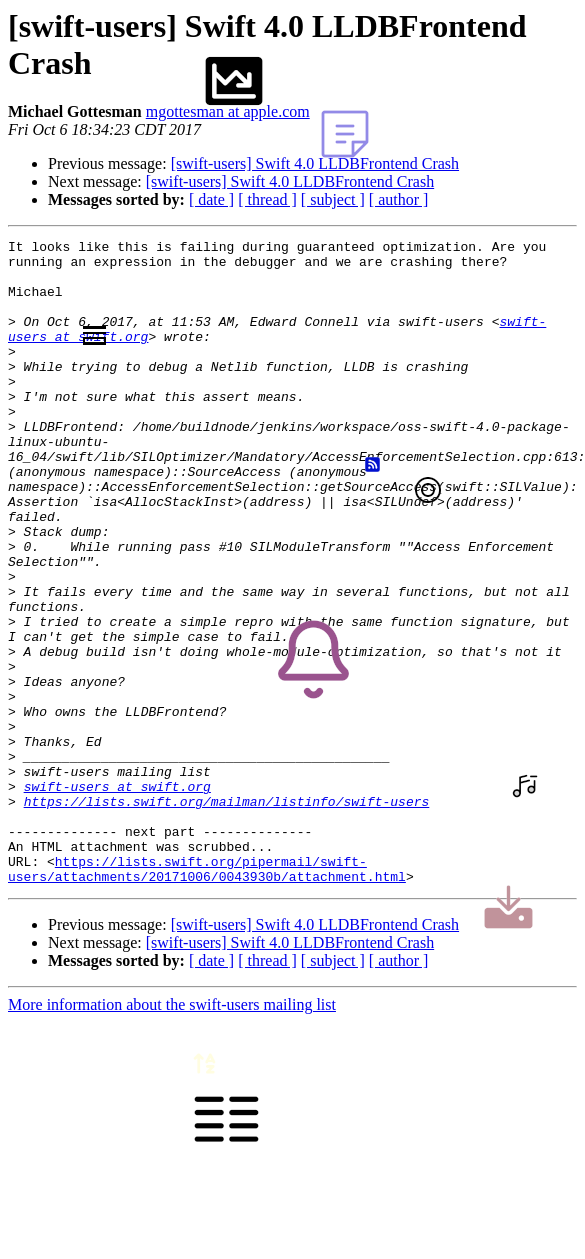 The image size is (585, 1259). What do you see at coordinates (345, 134) in the screenshot?
I see `create a new note` at bounding box center [345, 134].